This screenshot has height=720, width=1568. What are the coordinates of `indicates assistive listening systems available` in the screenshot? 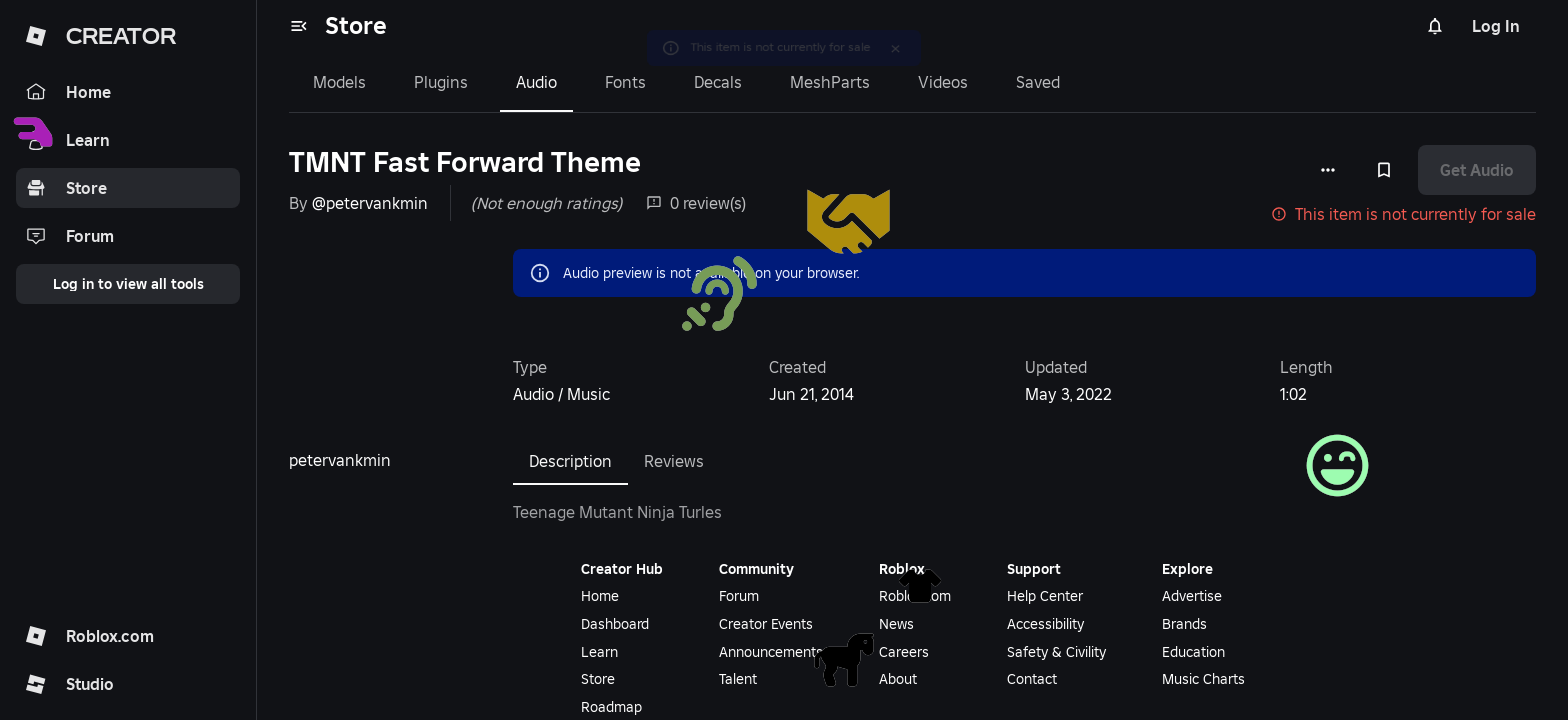 It's located at (719, 293).